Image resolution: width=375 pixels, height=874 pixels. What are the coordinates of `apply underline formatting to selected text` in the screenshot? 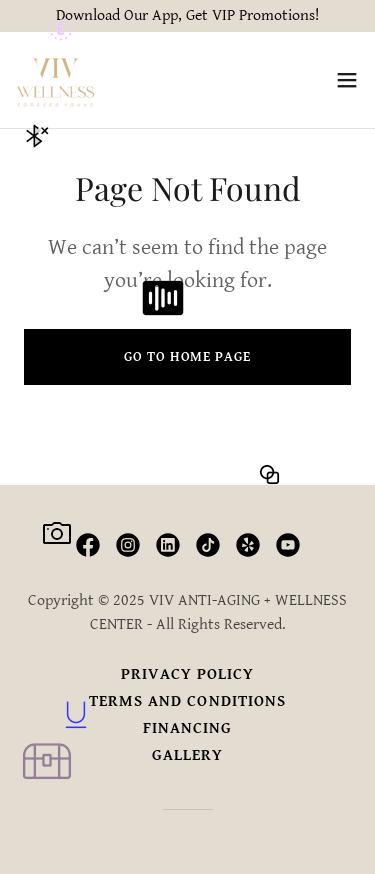 It's located at (76, 713).